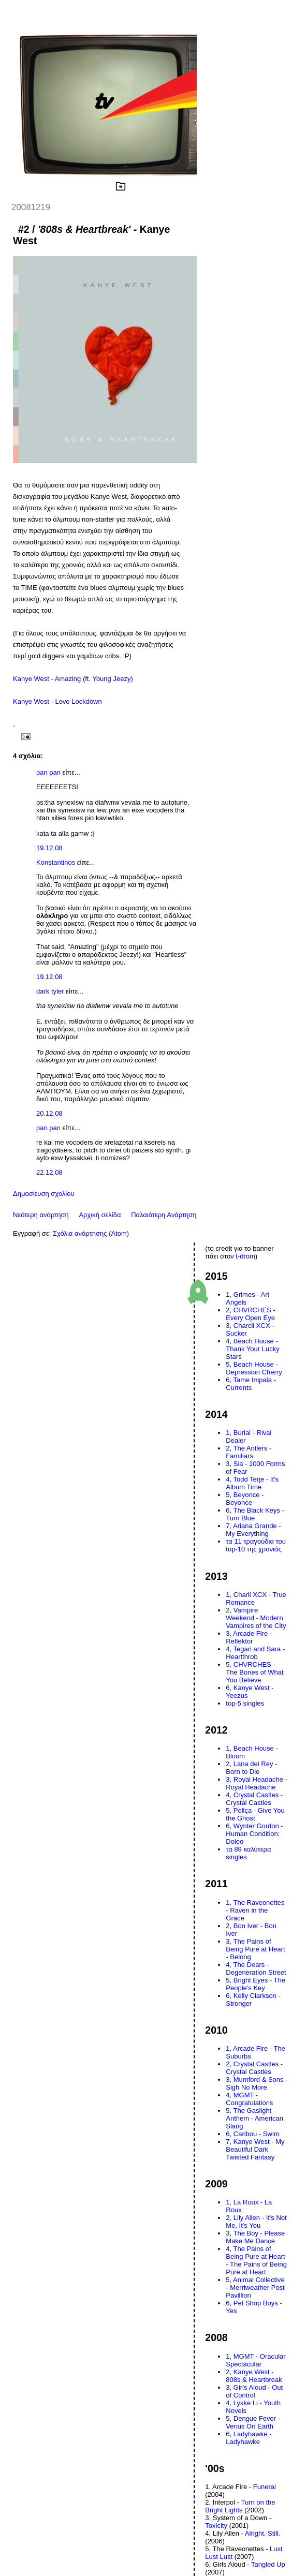  Describe the element at coordinates (198, 1291) in the screenshot. I see `launch or deploy an application` at that location.